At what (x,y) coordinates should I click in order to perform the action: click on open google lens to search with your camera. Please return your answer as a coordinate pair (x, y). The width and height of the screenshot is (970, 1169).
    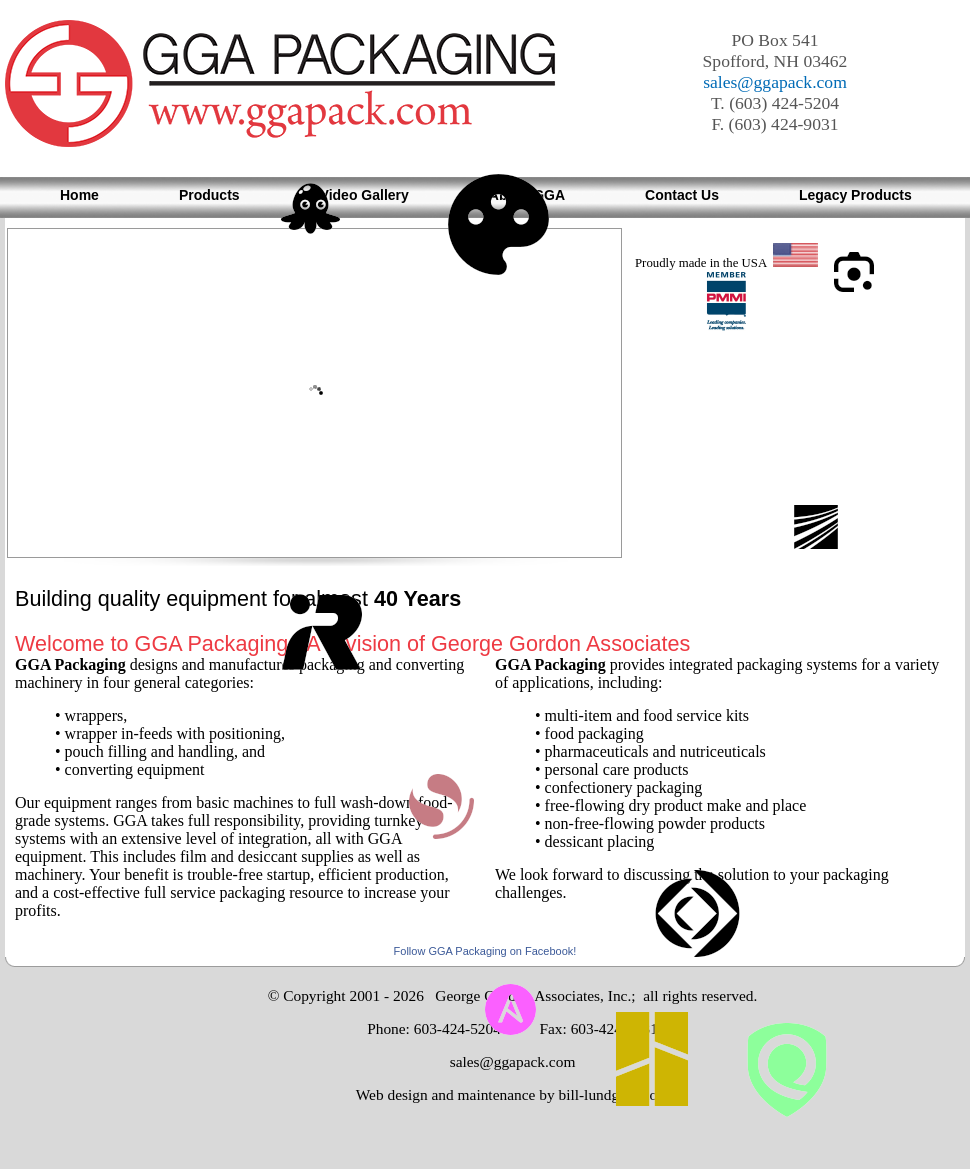
    Looking at the image, I should click on (854, 272).